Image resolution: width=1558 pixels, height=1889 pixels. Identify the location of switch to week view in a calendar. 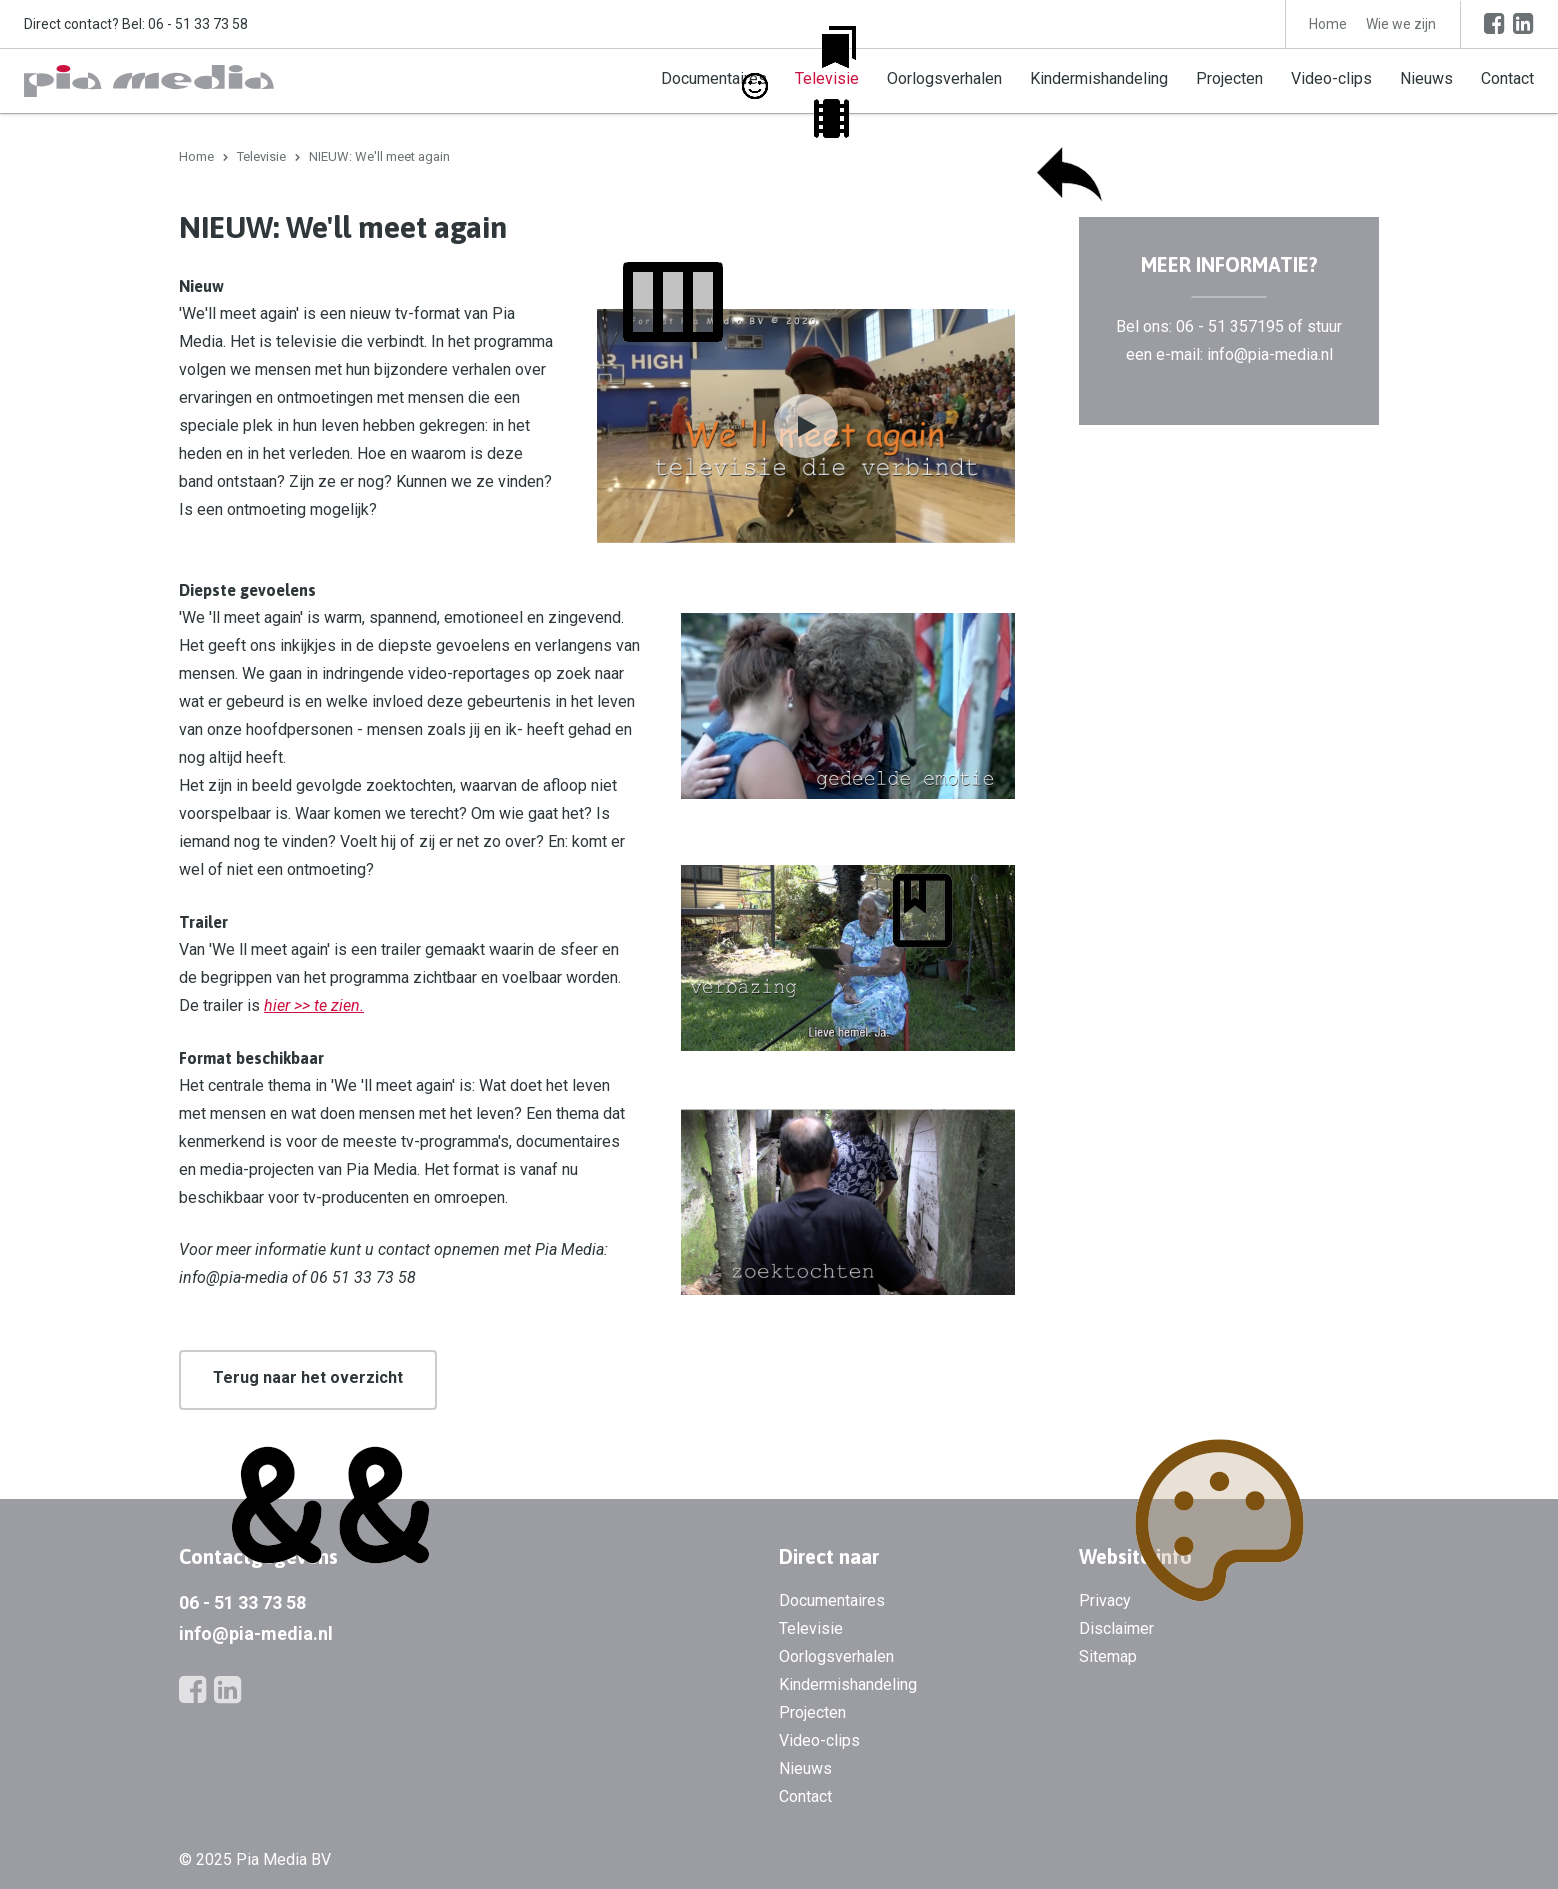
(673, 302).